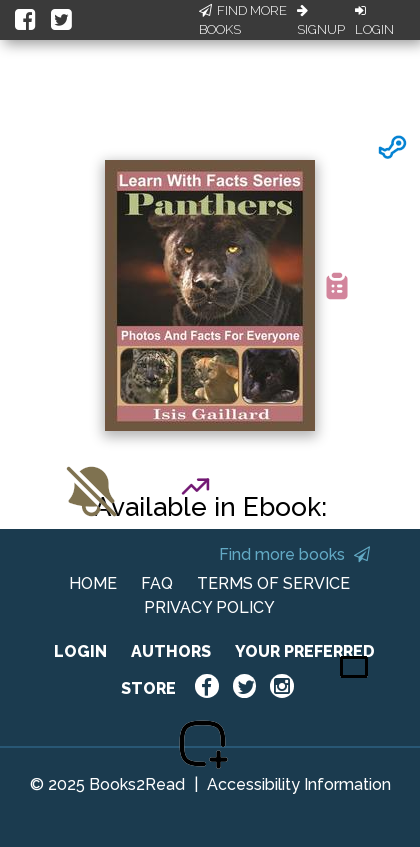  What do you see at coordinates (195, 486) in the screenshot?
I see `view trending or popular content` at bounding box center [195, 486].